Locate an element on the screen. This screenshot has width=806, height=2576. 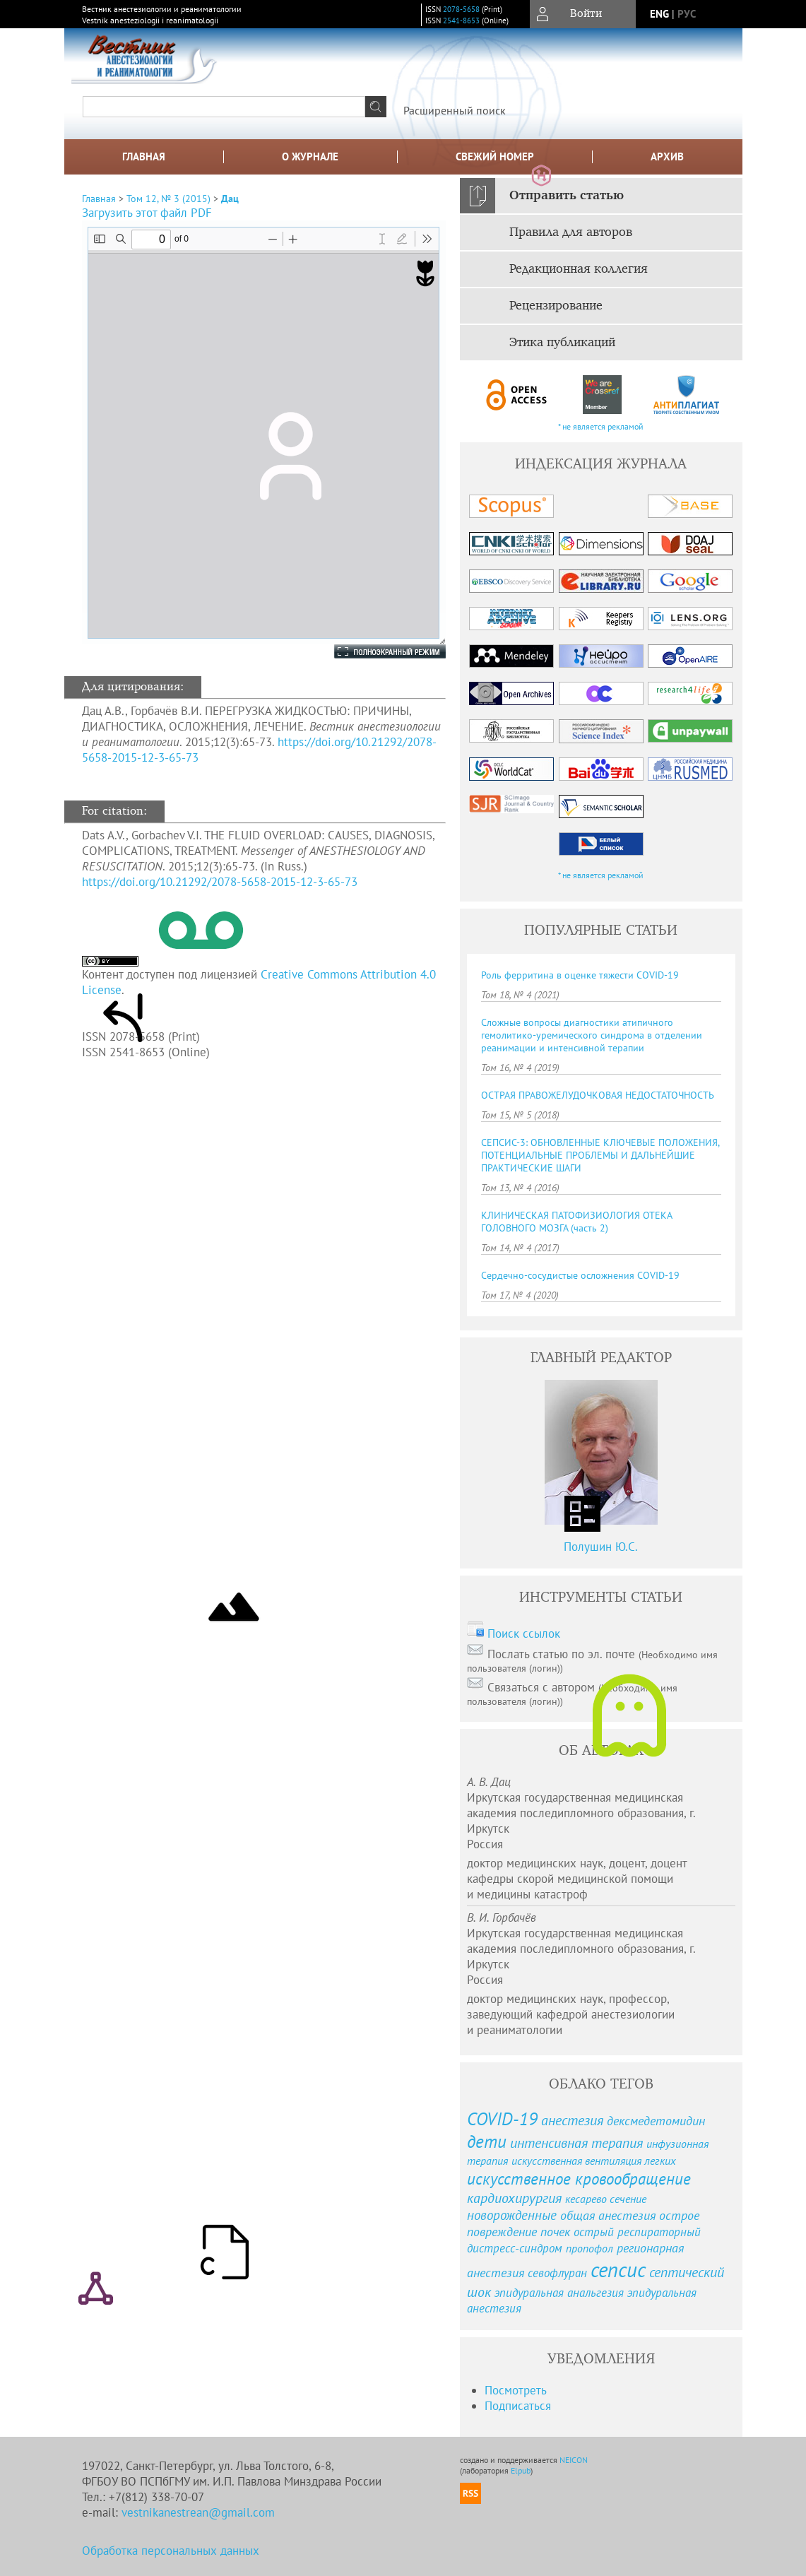
visit HackerRank coding platform is located at coordinates (541, 175).